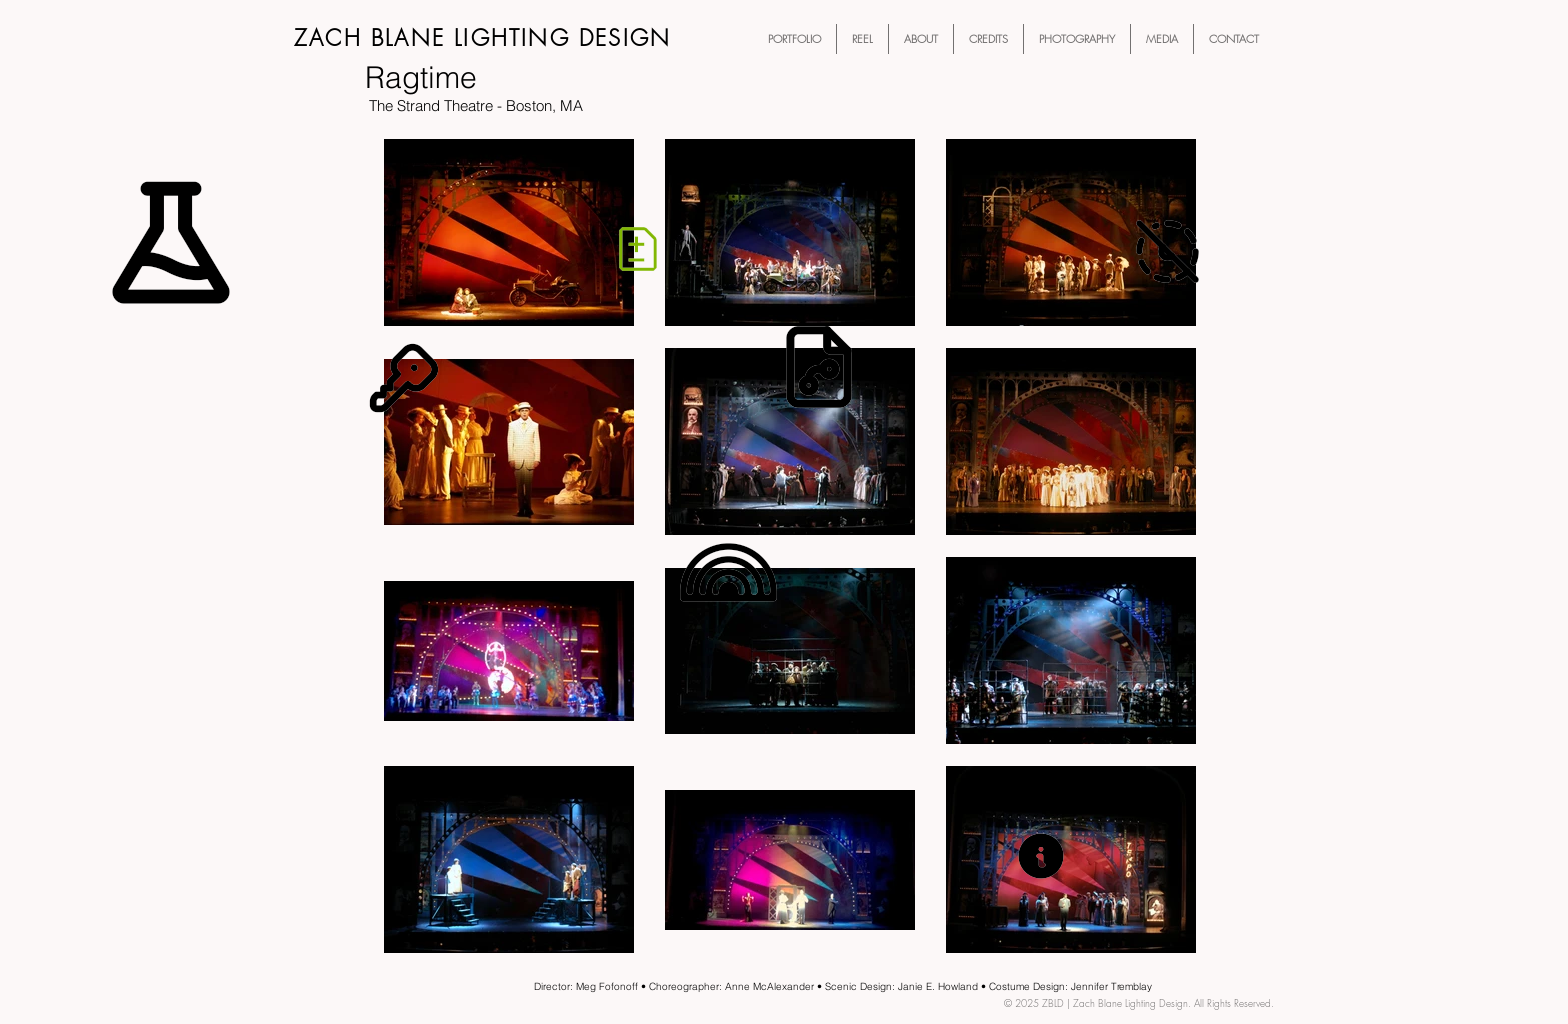 This screenshot has width=1568, height=1024. What do you see at coordinates (1041, 856) in the screenshot?
I see `view more information or details` at bounding box center [1041, 856].